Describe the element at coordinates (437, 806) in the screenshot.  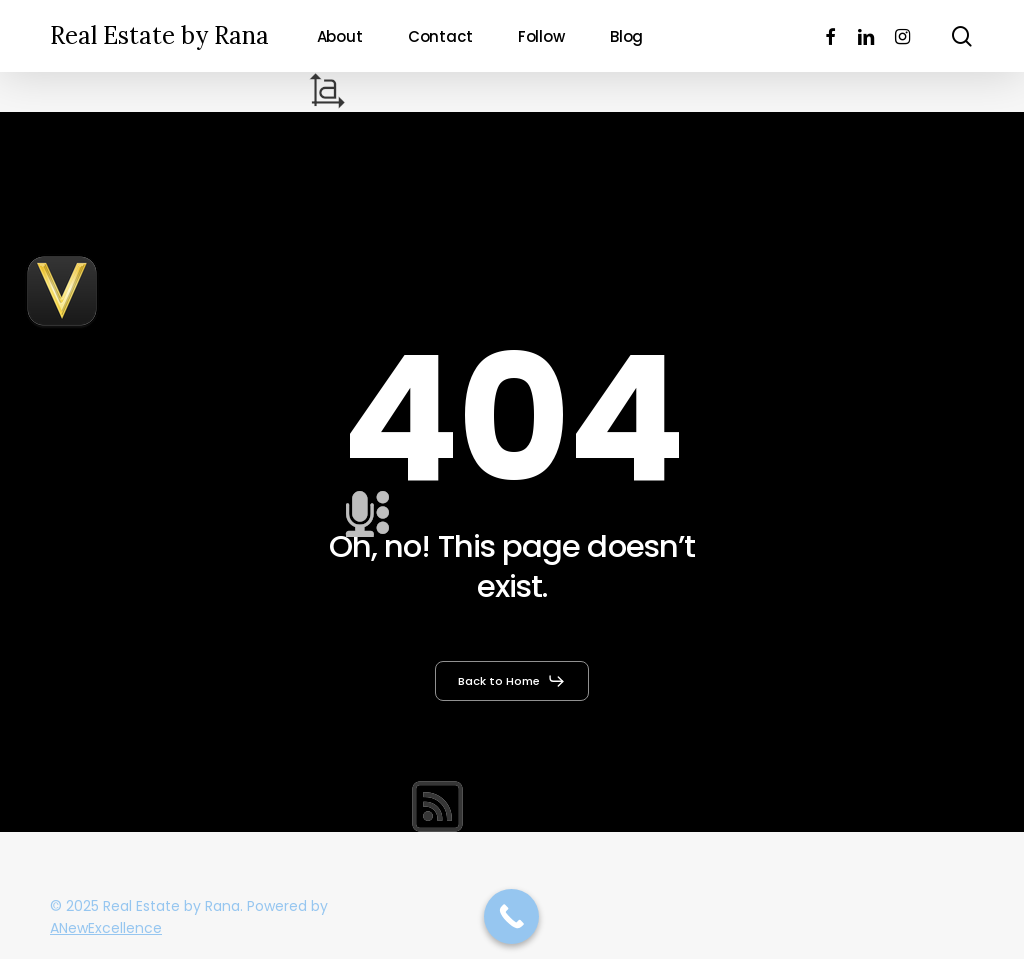
I see `access RSS feed reader` at that location.